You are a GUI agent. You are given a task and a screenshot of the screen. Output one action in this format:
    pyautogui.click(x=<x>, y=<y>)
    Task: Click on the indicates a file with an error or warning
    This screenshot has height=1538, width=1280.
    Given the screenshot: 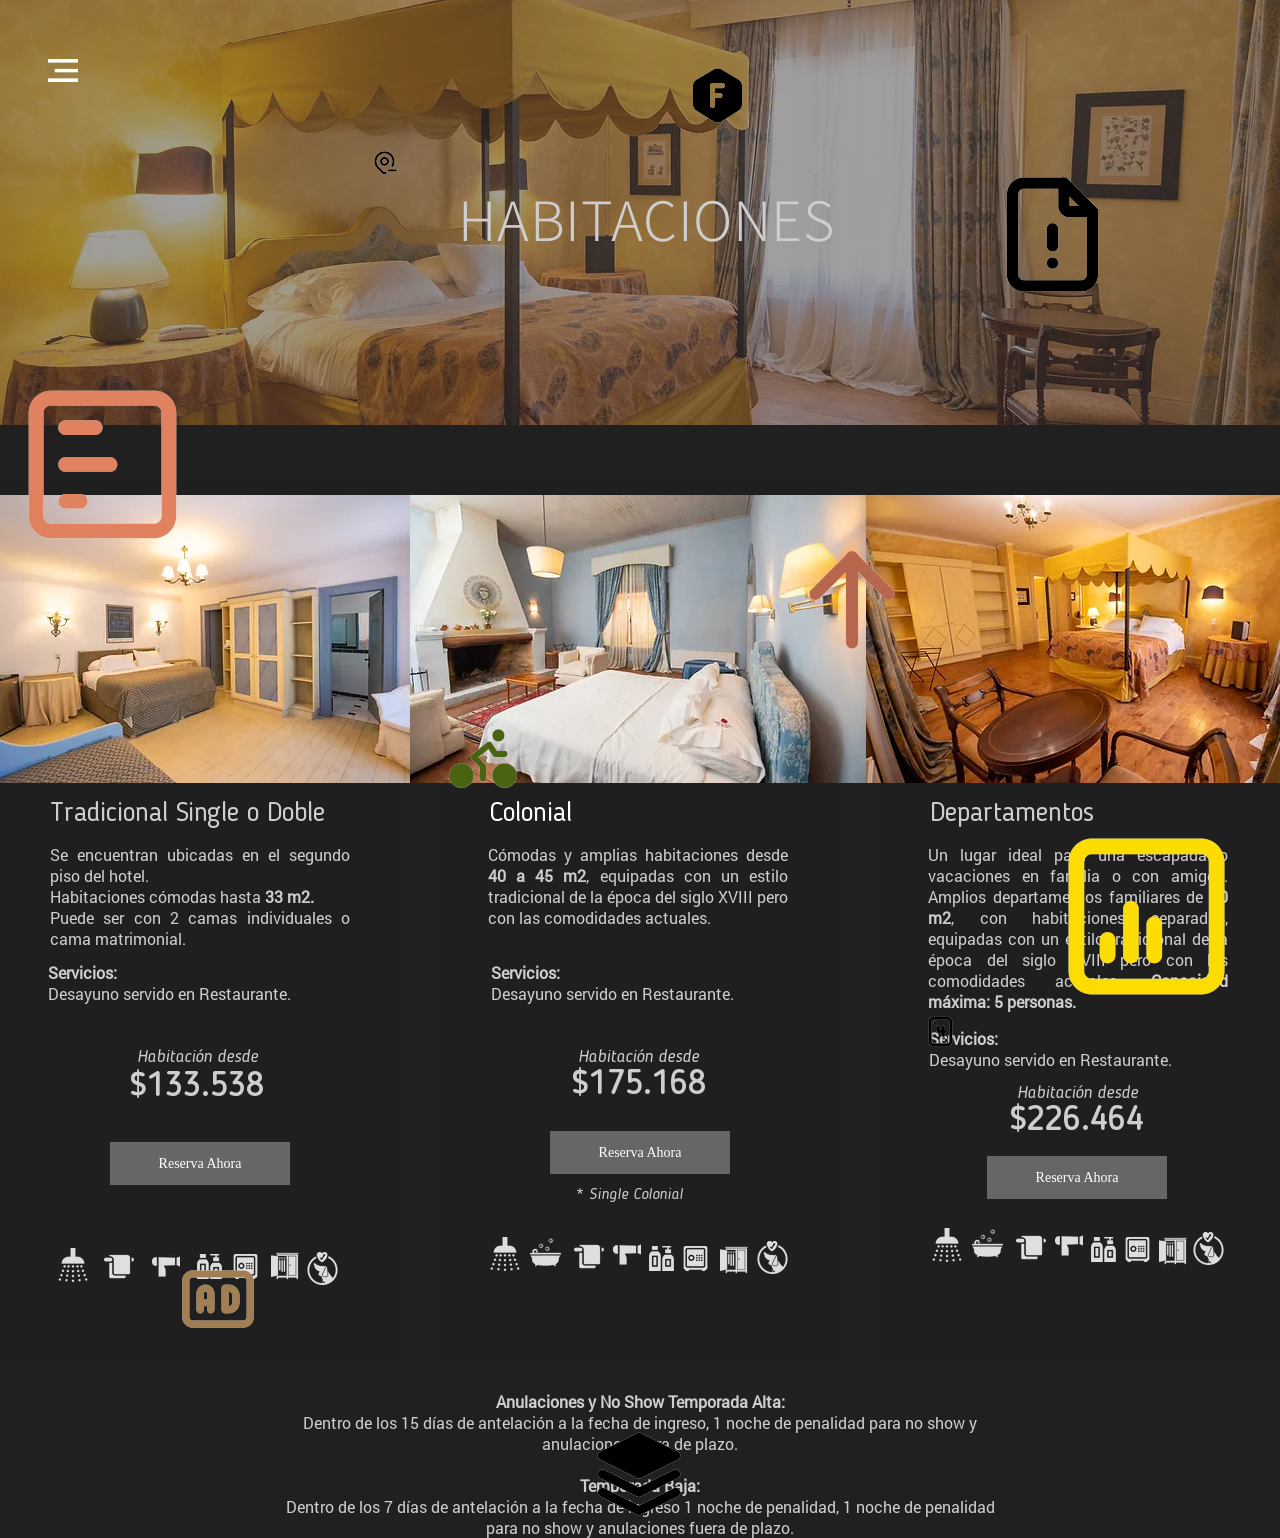 What is the action you would take?
    pyautogui.click(x=1052, y=234)
    